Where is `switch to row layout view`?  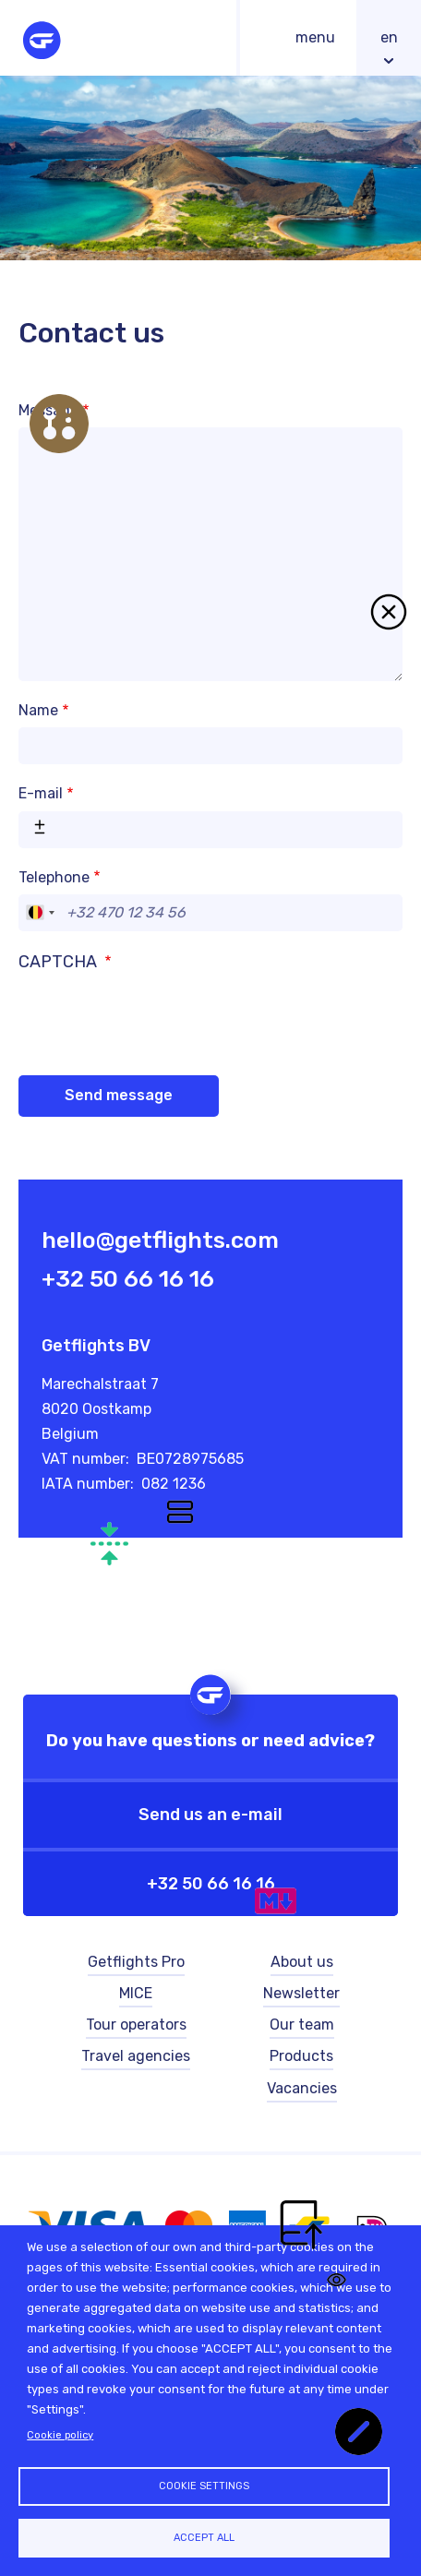
switch to row layout view is located at coordinates (180, 1512).